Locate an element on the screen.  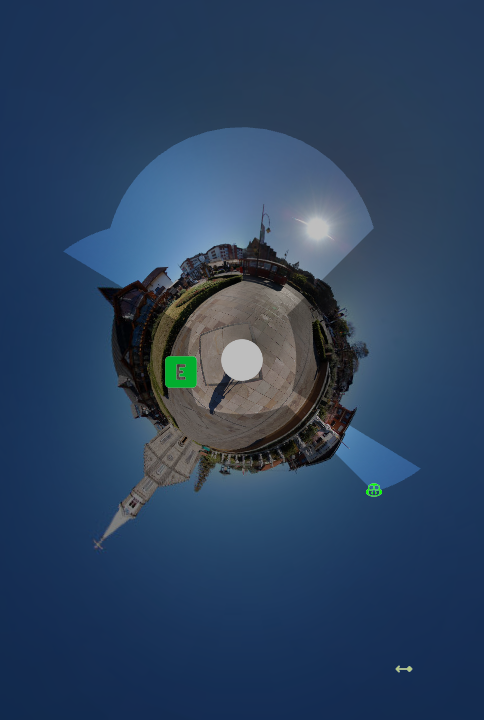
go back or return to previous step is located at coordinates (404, 669).